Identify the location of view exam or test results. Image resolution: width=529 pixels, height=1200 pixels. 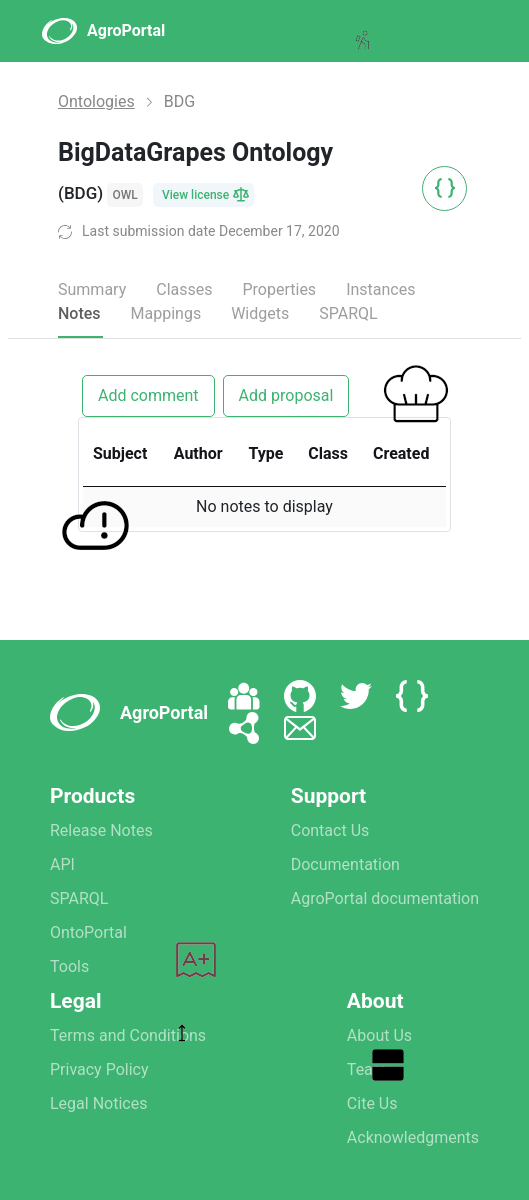
(196, 959).